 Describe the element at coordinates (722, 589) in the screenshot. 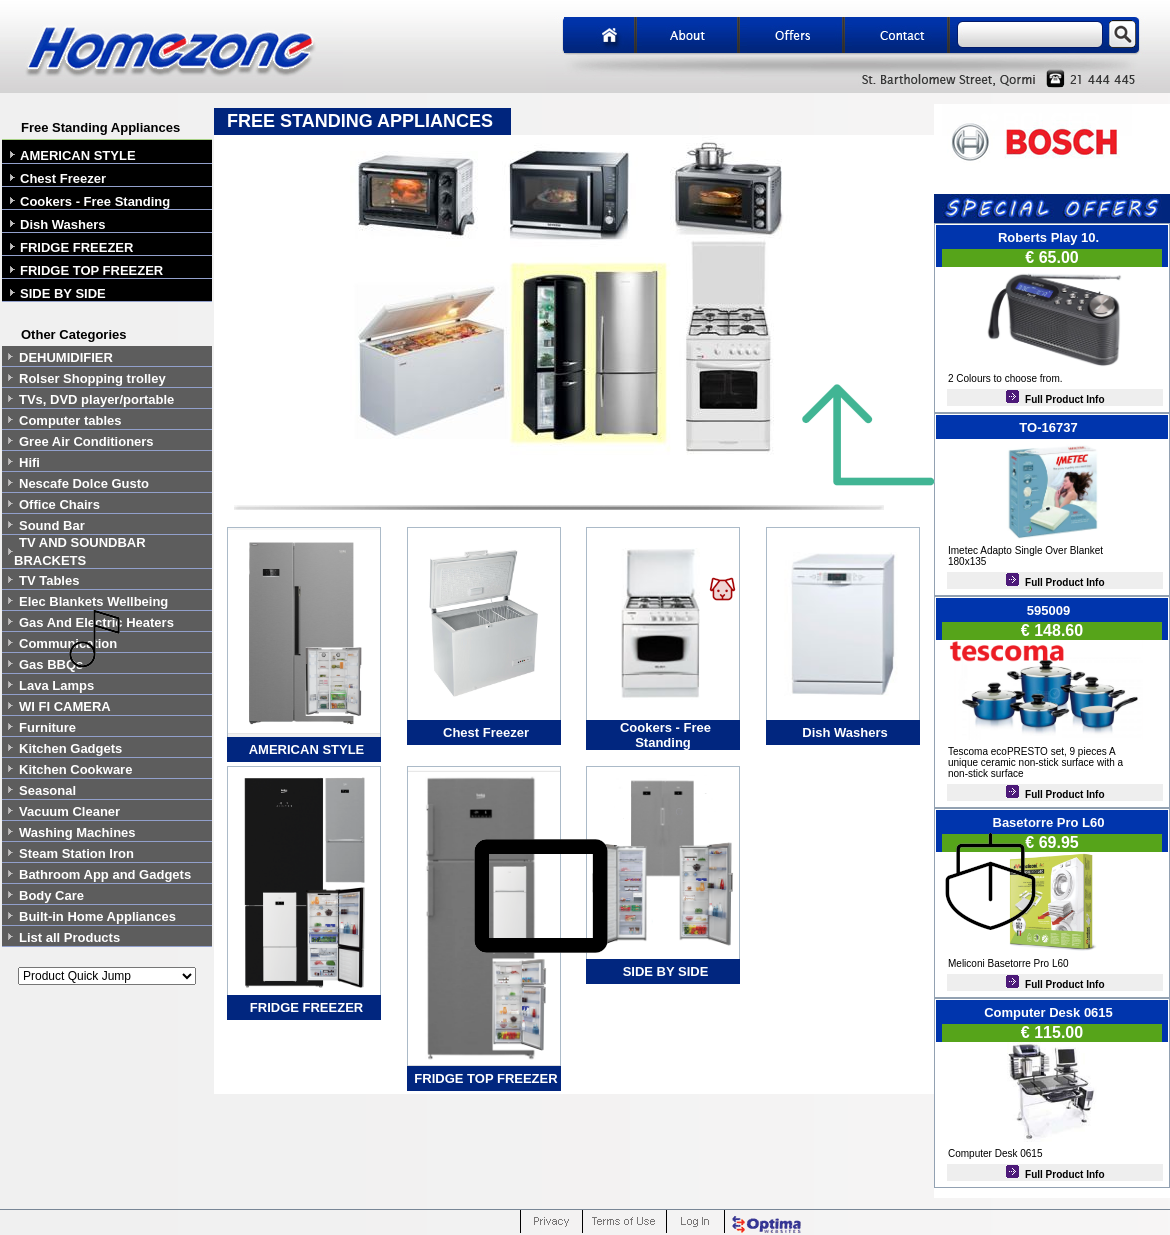

I see `access pet-related features or settings` at that location.